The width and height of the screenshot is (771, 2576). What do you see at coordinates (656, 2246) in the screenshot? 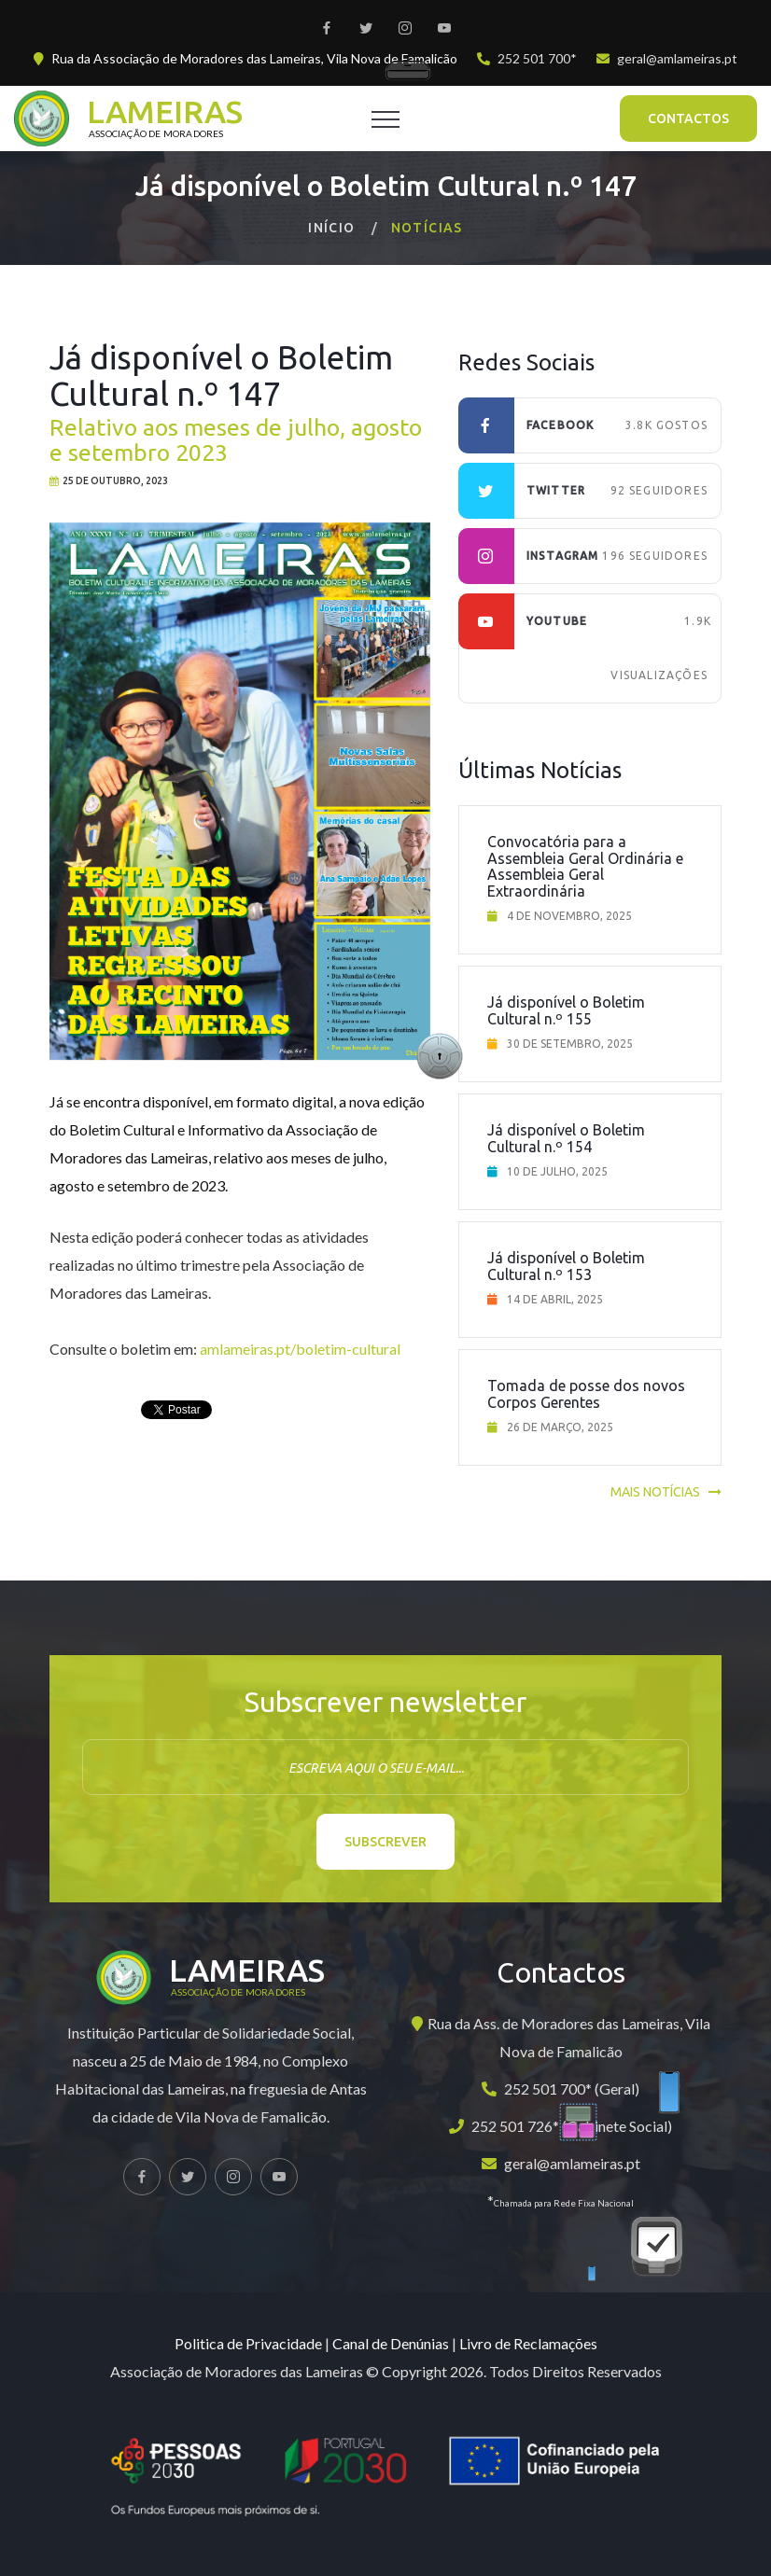
I see `open Things 3 task management app` at bounding box center [656, 2246].